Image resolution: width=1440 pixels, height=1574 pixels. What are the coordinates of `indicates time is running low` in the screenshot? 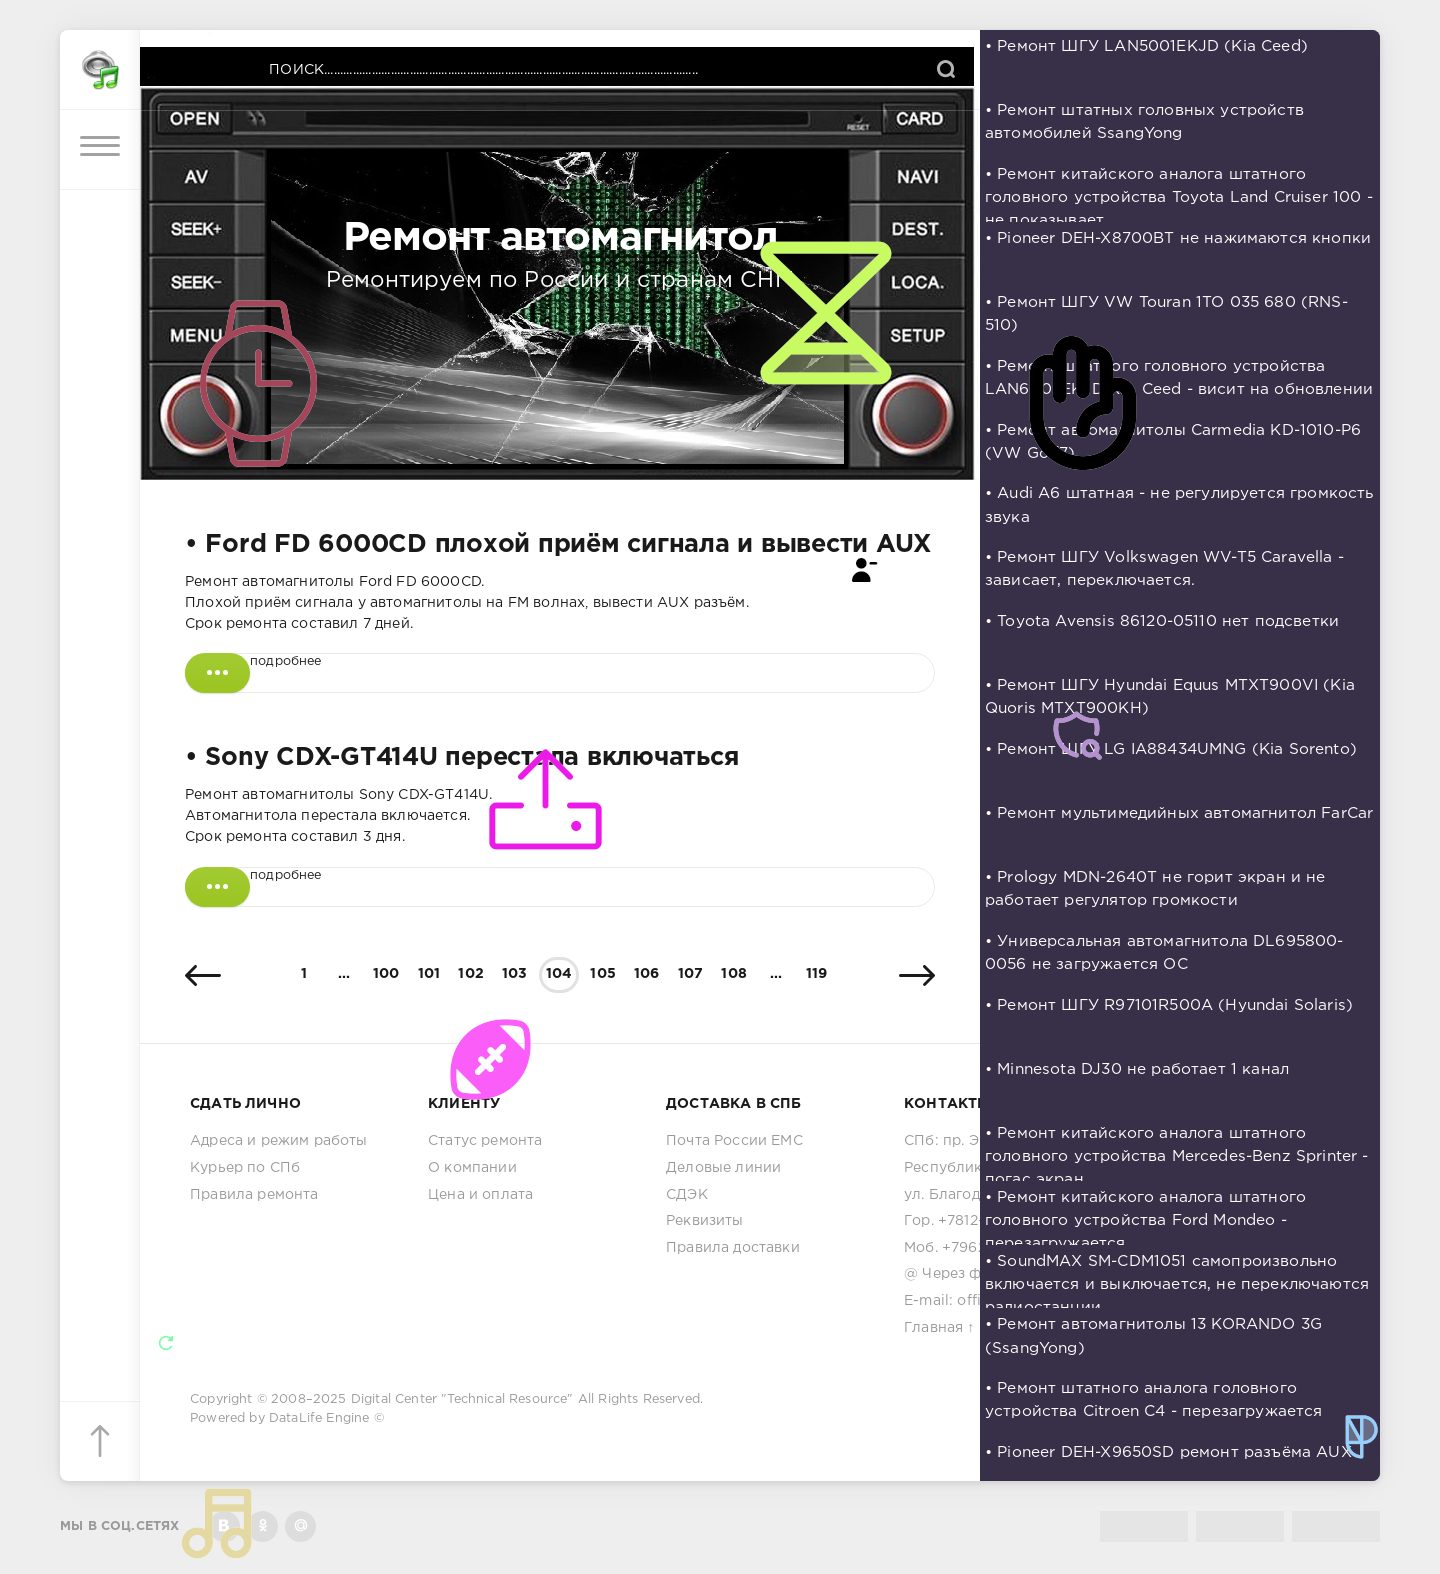 It's located at (826, 313).